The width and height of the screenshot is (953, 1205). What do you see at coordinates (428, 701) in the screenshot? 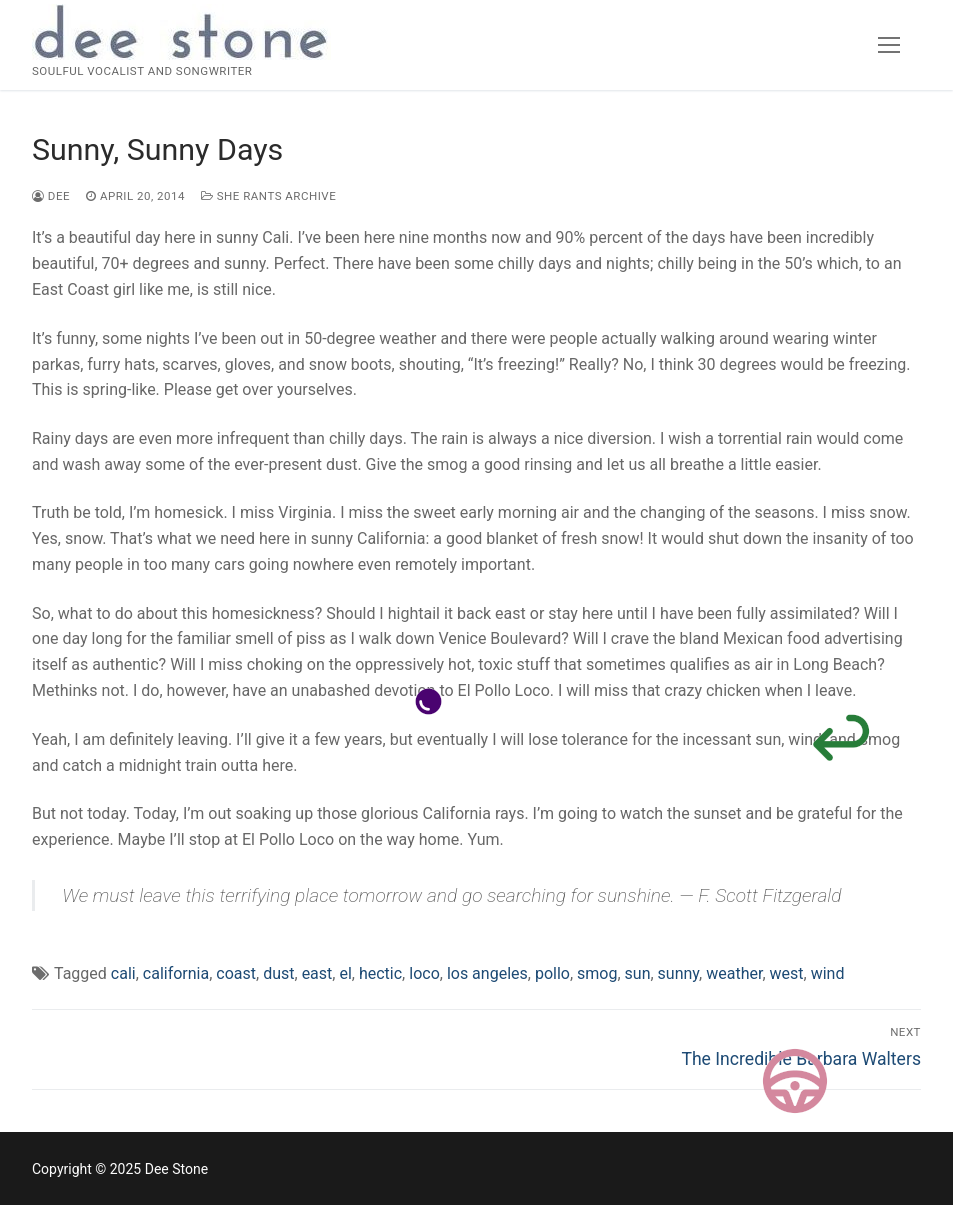
I see `apply inner shadow effect to bottom-left corner` at bounding box center [428, 701].